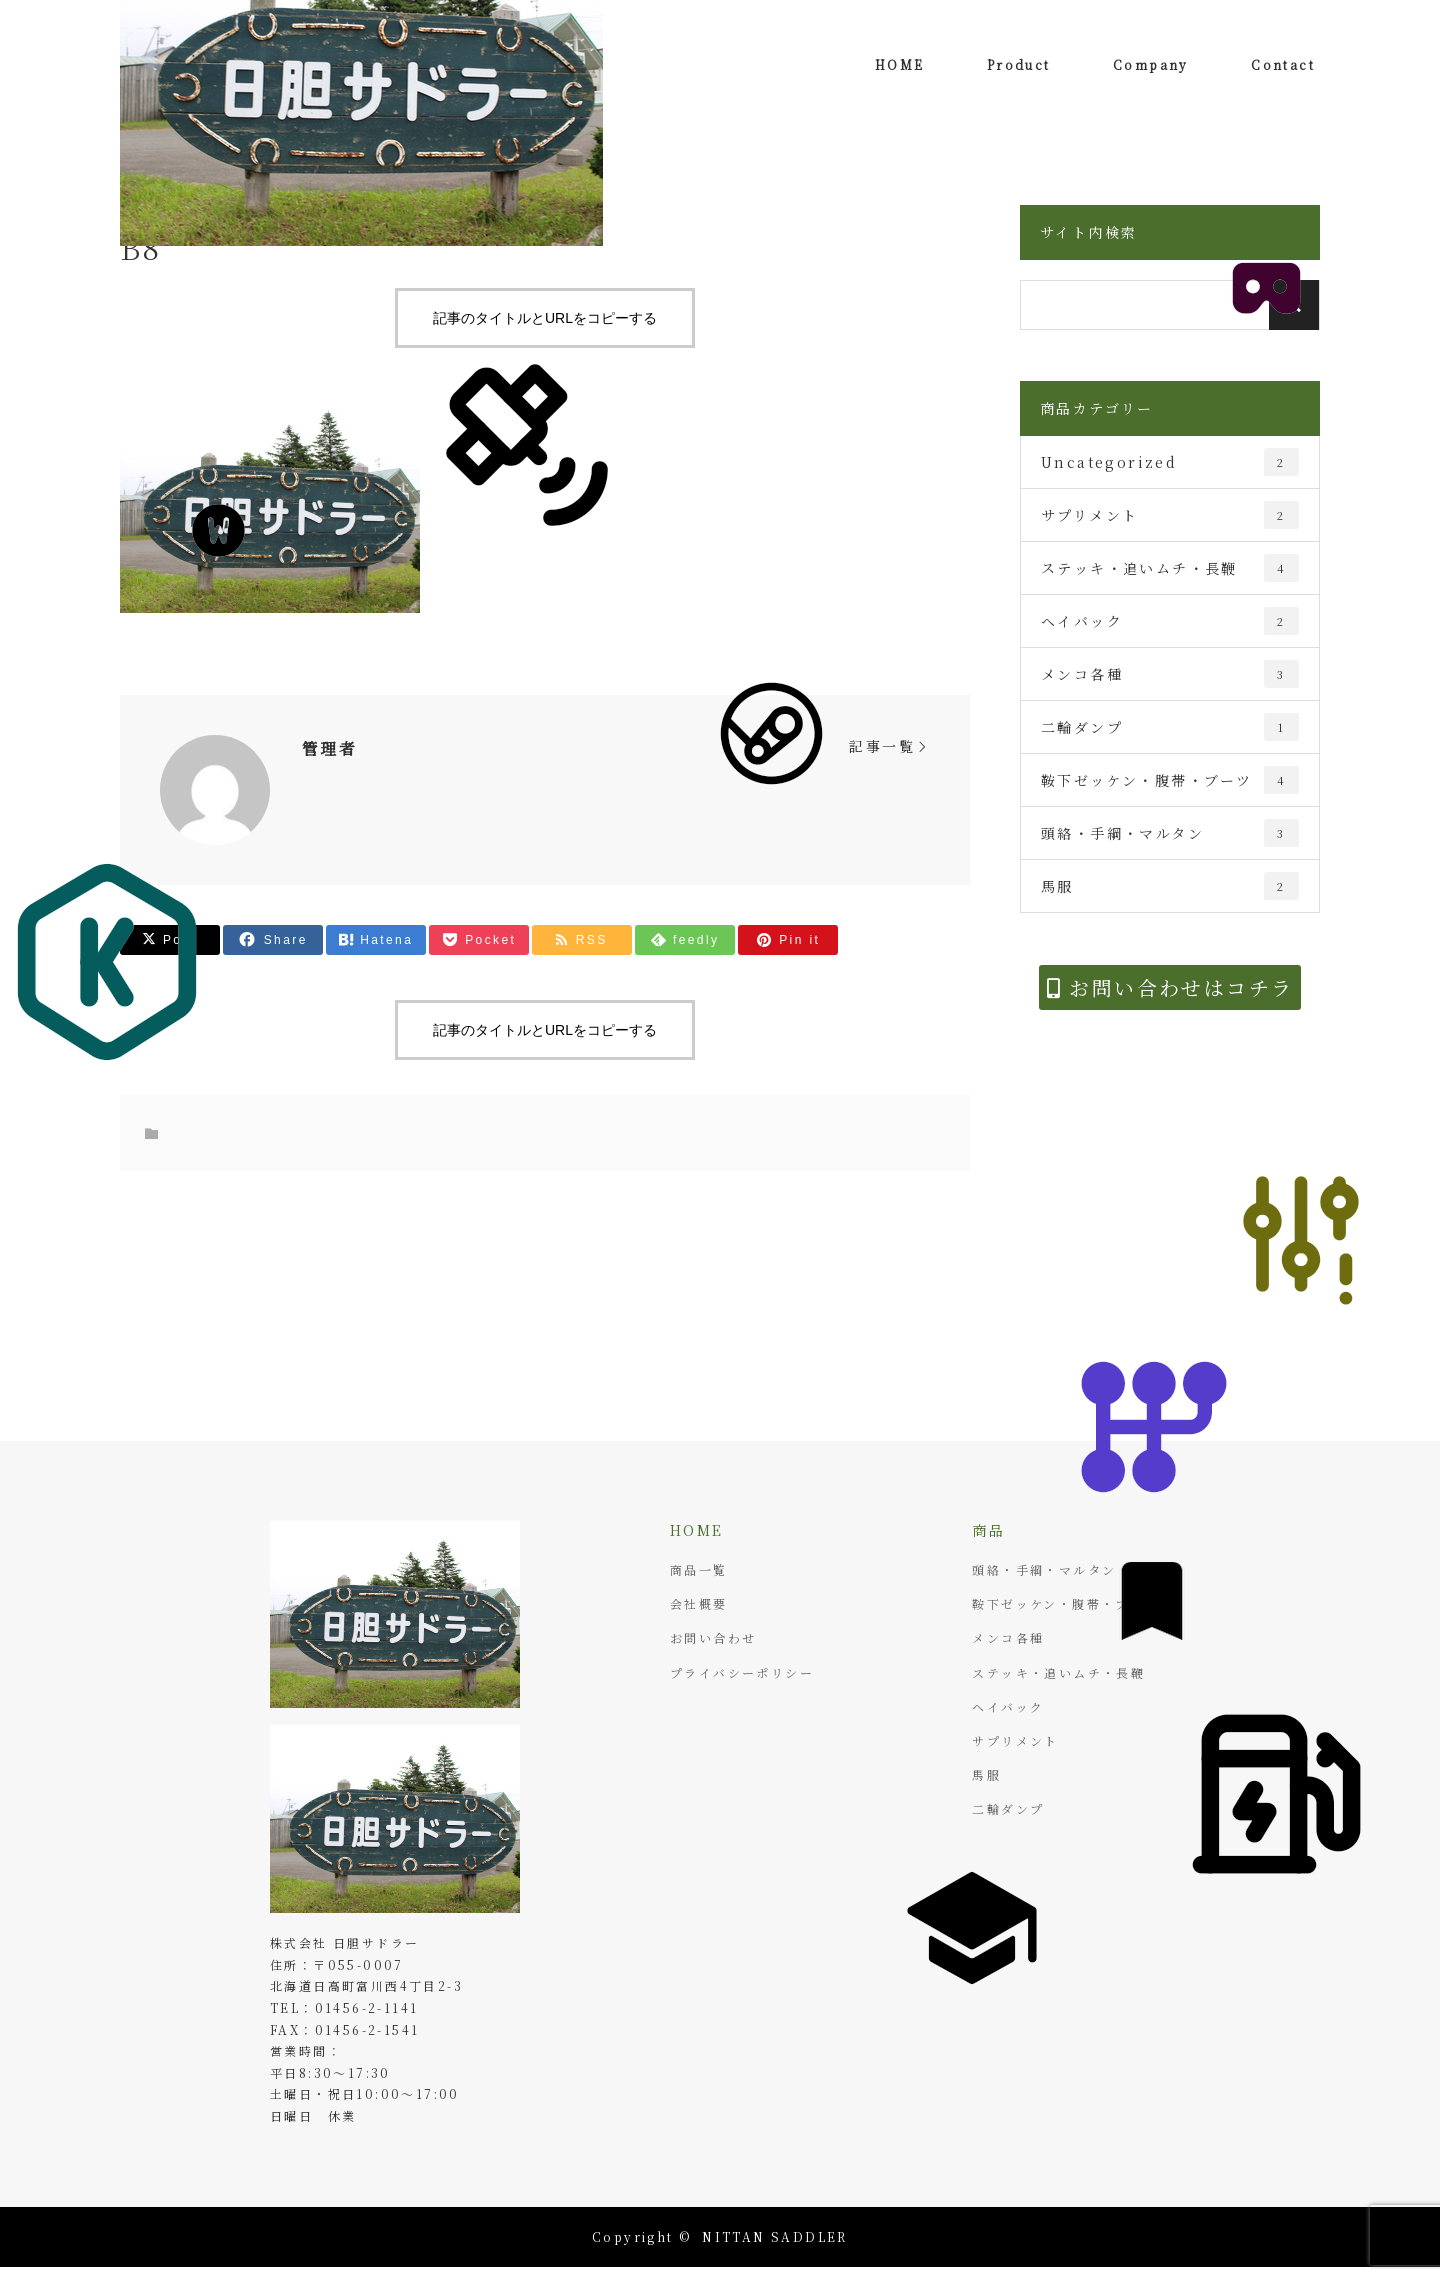  Describe the element at coordinates (218, 530) in the screenshot. I see `Wikipedia or Wikimedia app shortcut` at that location.